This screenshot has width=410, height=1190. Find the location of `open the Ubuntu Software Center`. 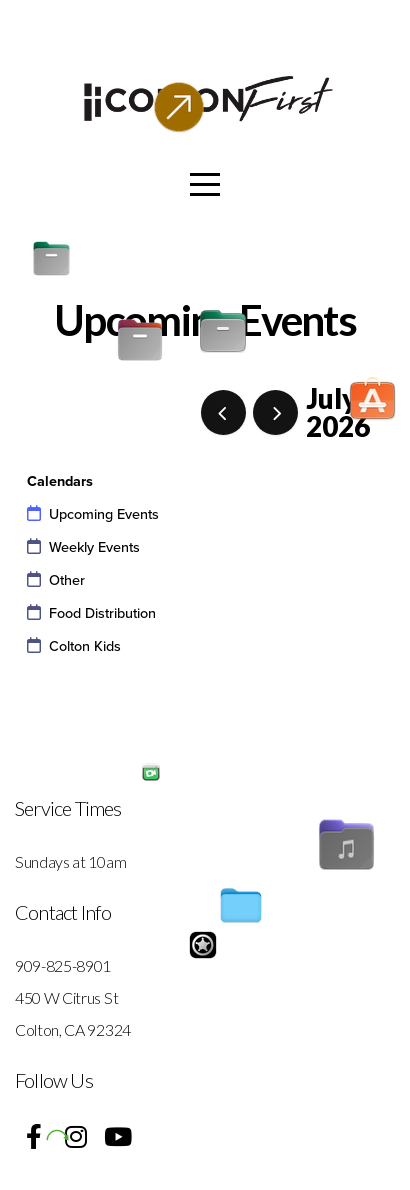

open the Ubuntu Software Center is located at coordinates (372, 400).